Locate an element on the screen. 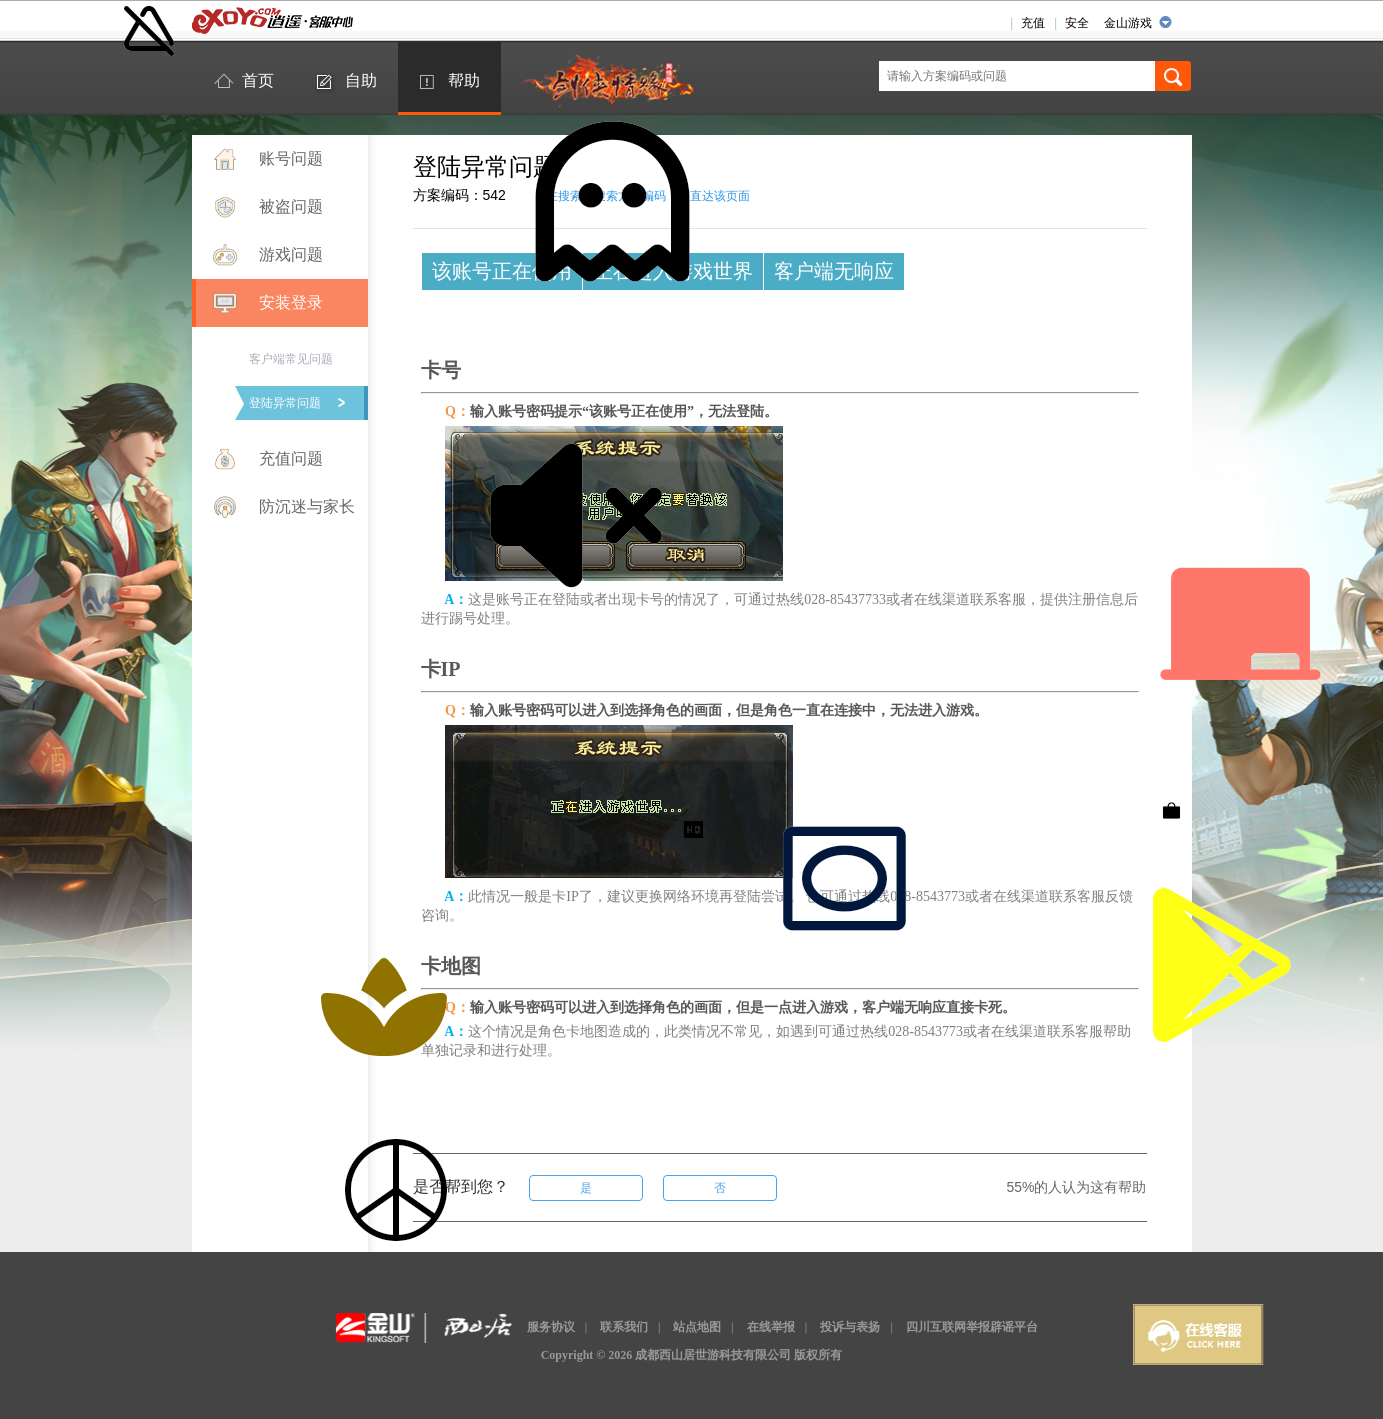  access spa or wellness features is located at coordinates (384, 1007).